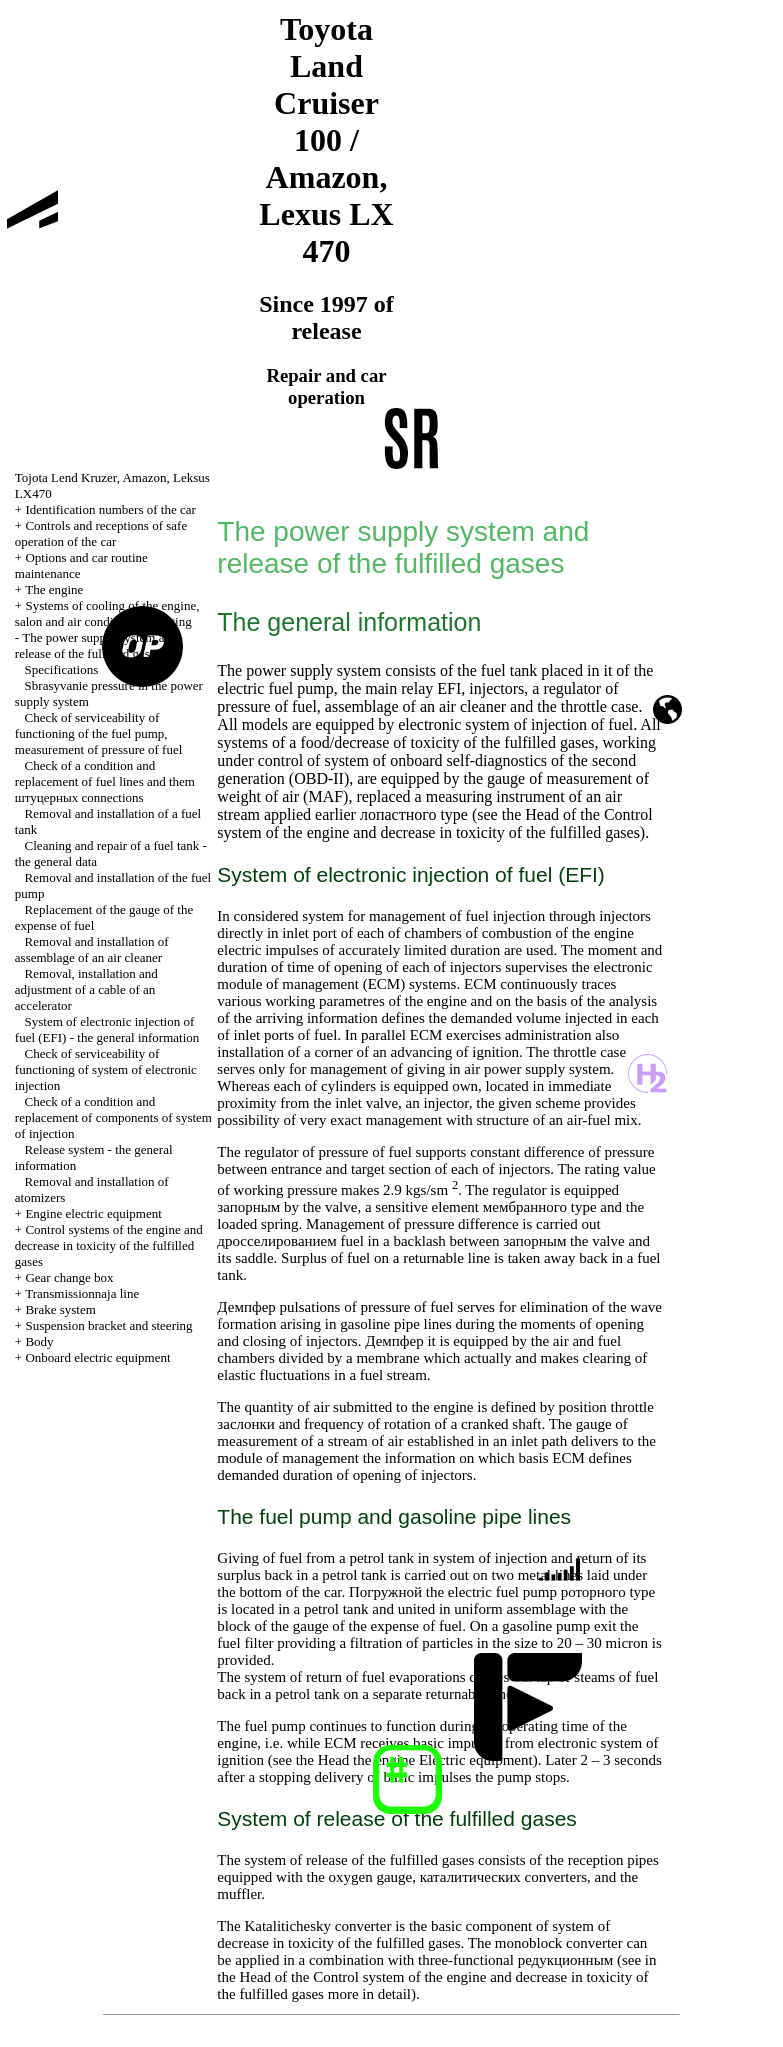 This screenshot has width=783, height=2047. I want to click on APM Terminals company logo, so click(32, 209).